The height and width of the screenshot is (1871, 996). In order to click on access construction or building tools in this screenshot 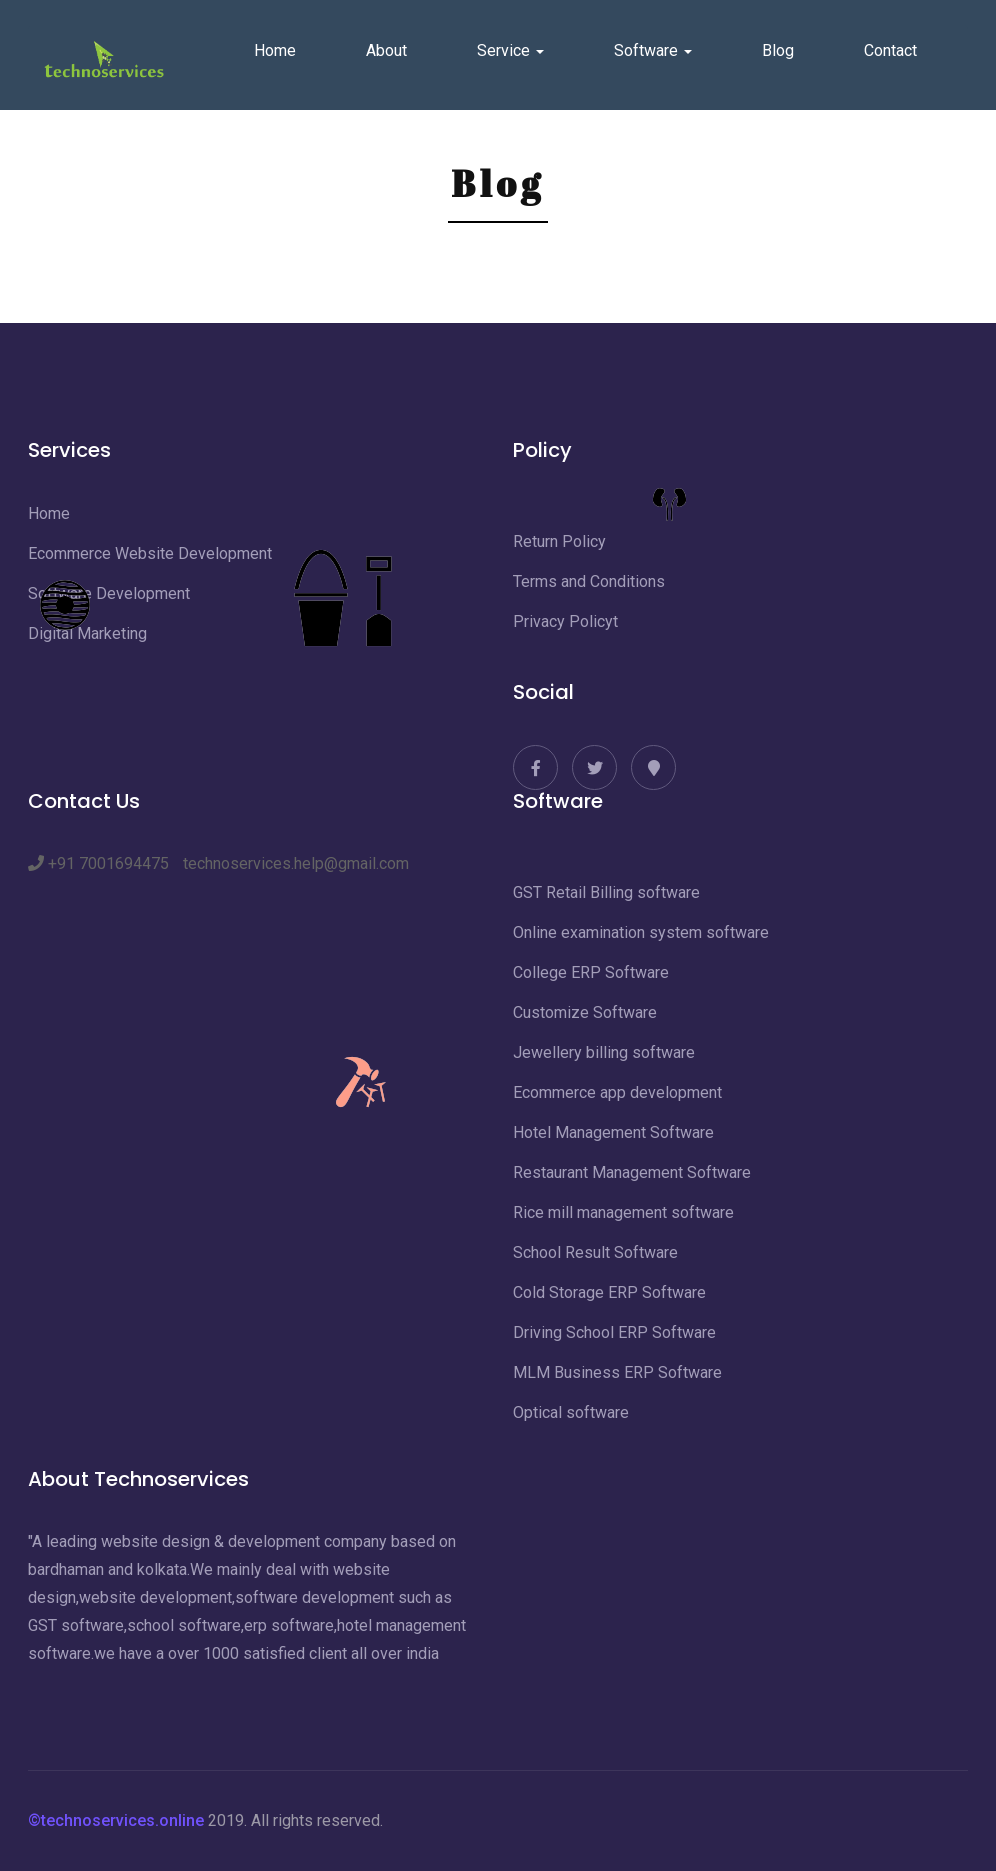, I will do `click(361, 1082)`.